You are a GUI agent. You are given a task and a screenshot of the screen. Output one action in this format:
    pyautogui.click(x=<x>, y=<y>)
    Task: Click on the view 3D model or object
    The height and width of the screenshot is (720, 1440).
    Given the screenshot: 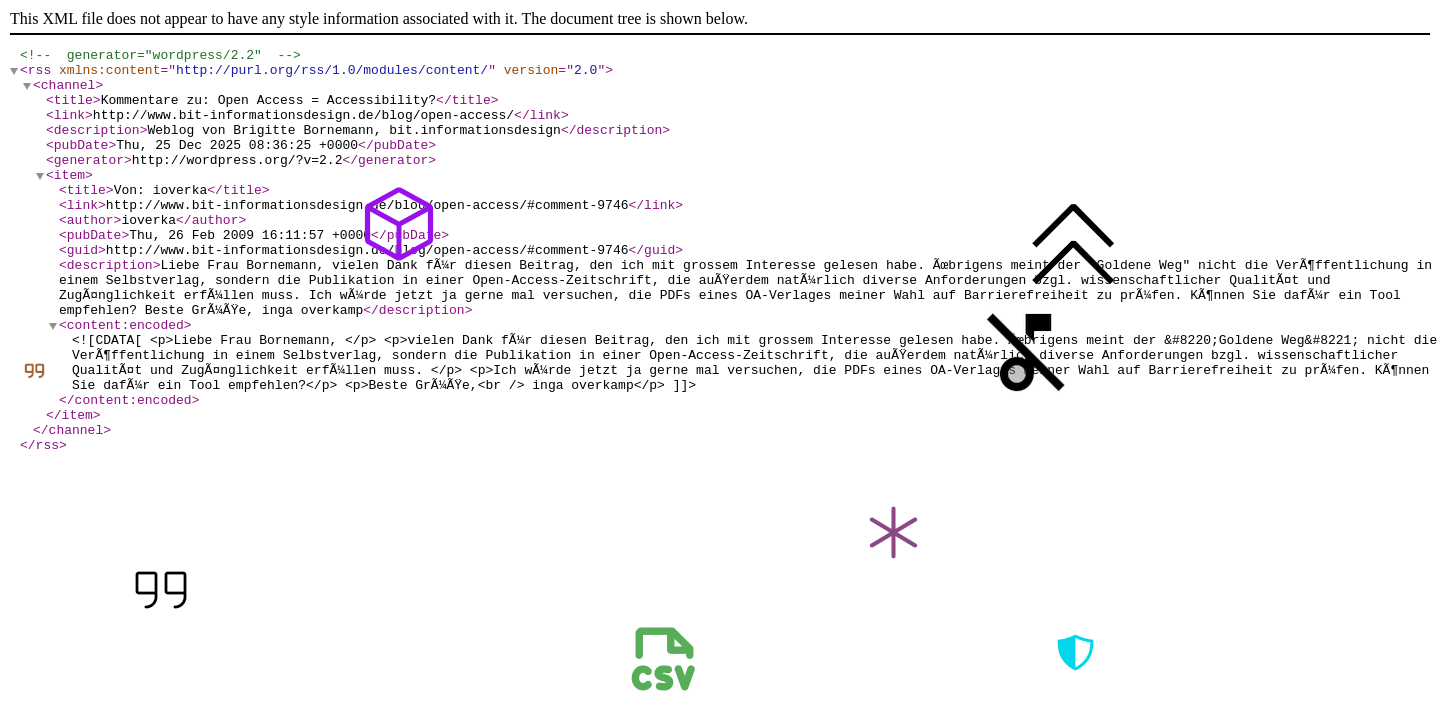 What is the action you would take?
    pyautogui.click(x=399, y=224)
    